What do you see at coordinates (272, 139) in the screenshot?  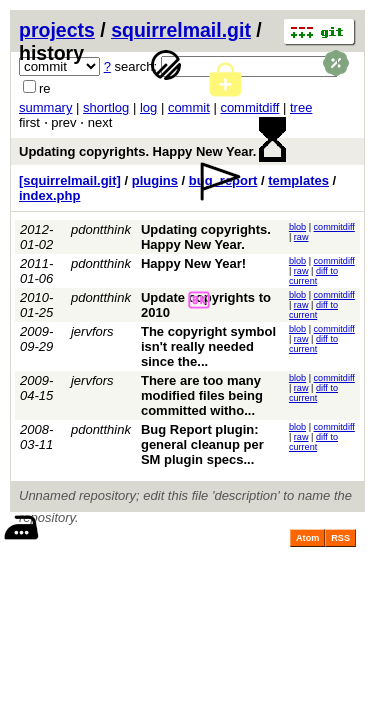 I see `indicates time remaining or process in progress` at bounding box center [272, 139].